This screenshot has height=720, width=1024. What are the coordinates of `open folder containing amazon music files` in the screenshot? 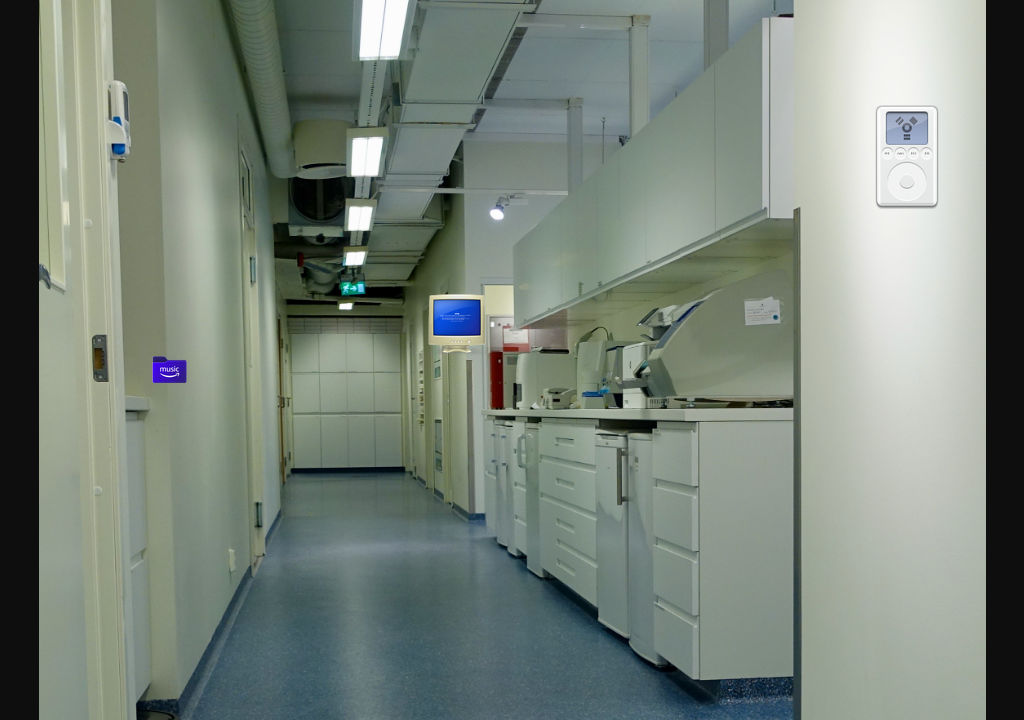 It's located at (169, 370).